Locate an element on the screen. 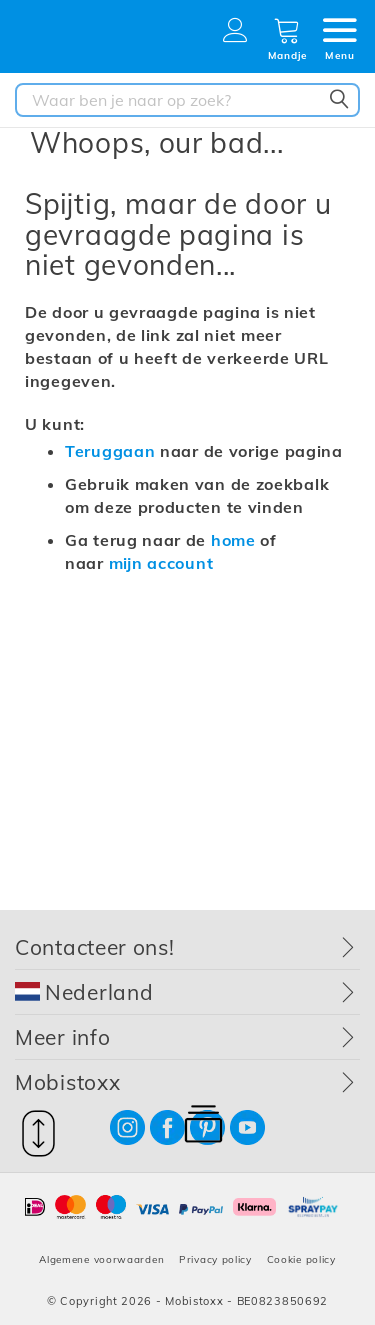 The height and width of the screenshot is (1325, 375). view stacked items or card deck is located at coordinates (203, 1125).